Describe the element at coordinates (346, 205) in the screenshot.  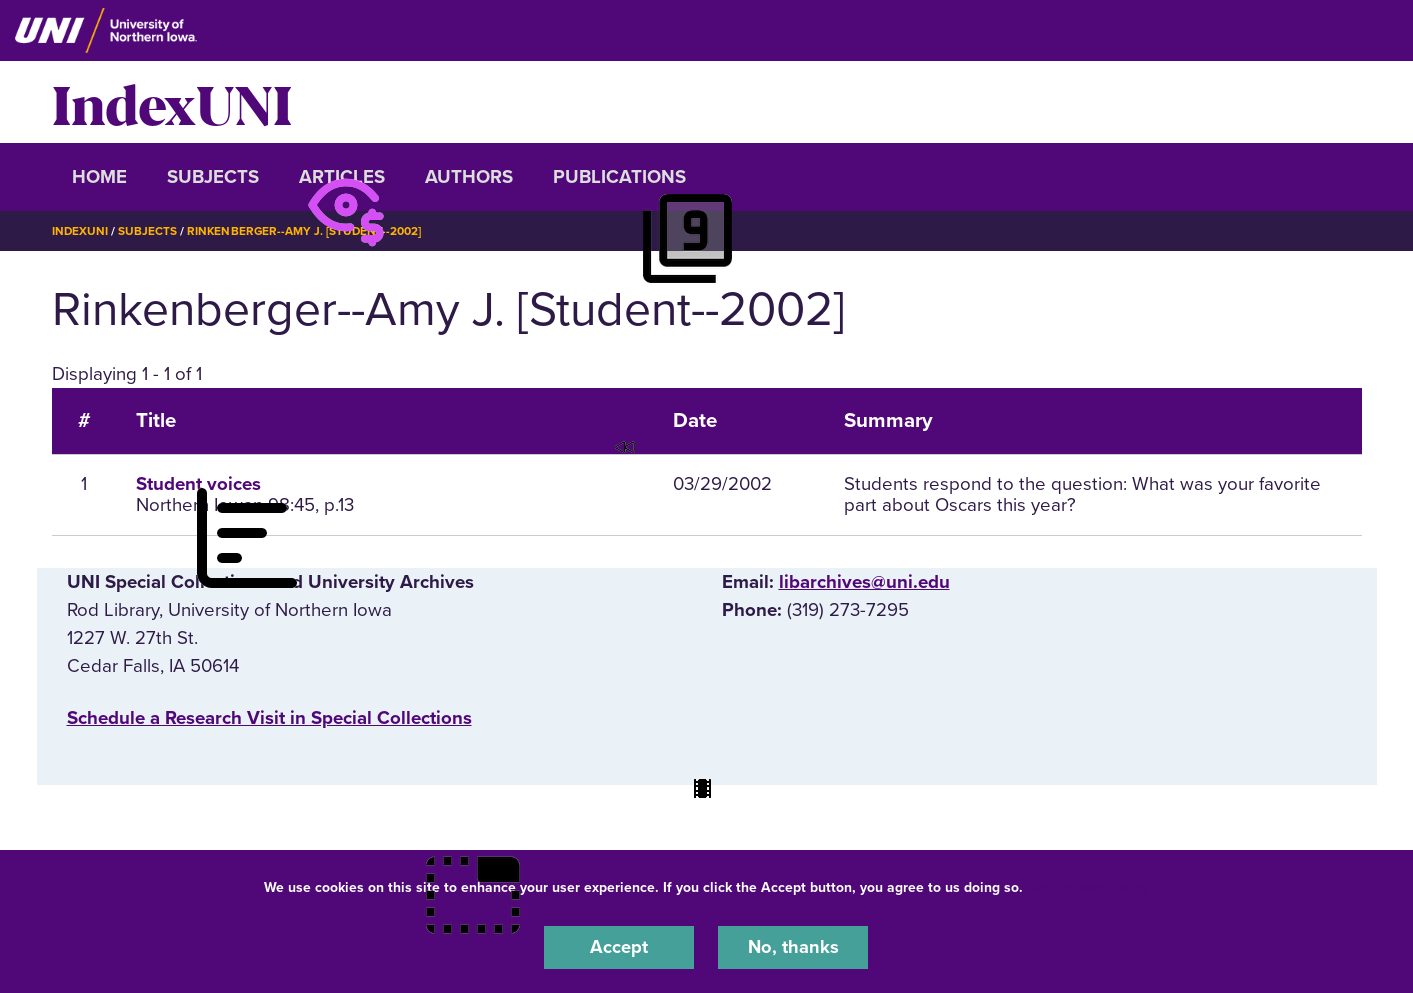
I see `view pricing or cost details` at that location.